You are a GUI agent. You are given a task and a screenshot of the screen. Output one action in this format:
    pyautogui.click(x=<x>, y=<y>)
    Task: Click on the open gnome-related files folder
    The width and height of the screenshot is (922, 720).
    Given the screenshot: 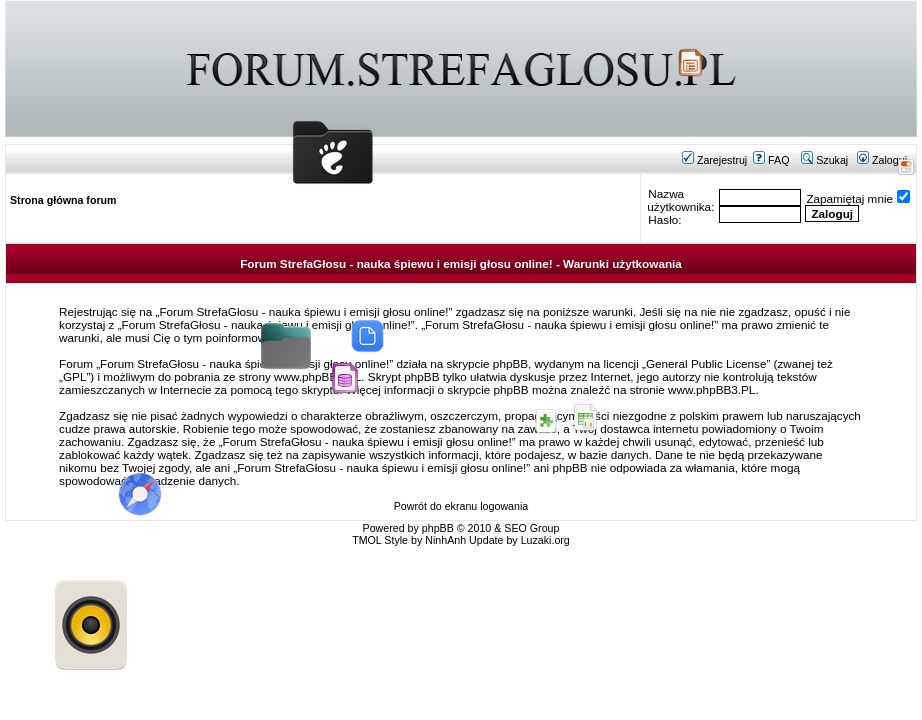 What is the action you would take?
    pyautogui.click(x=332, y=154)
    